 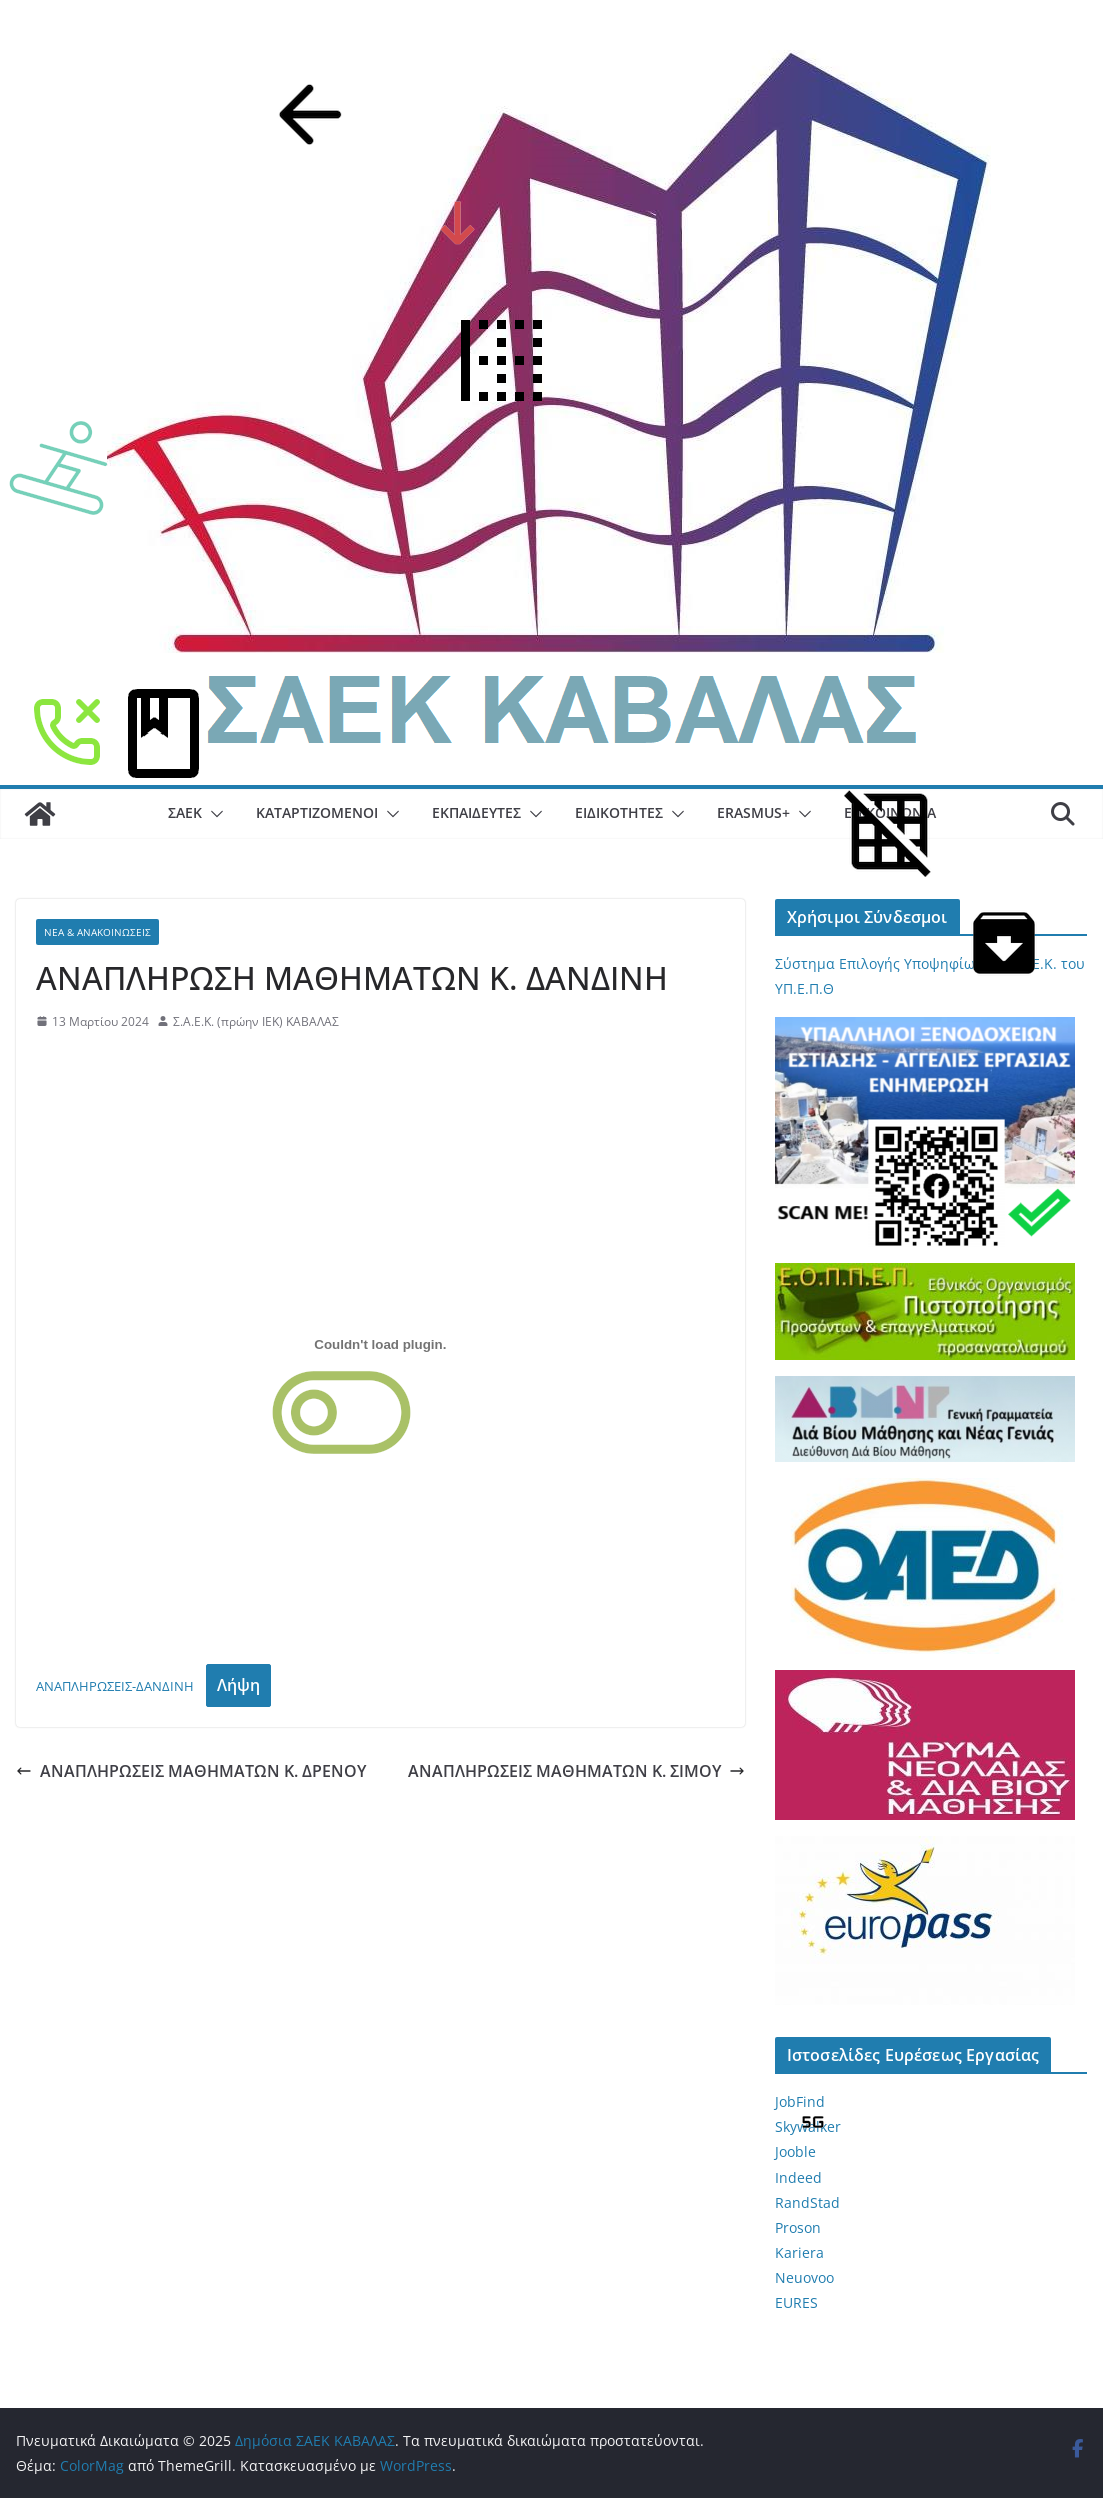 What do you see at coordinates (1004, 943) in the screenshot?
I see `archive selected items` at bounding box center [1004, 943].